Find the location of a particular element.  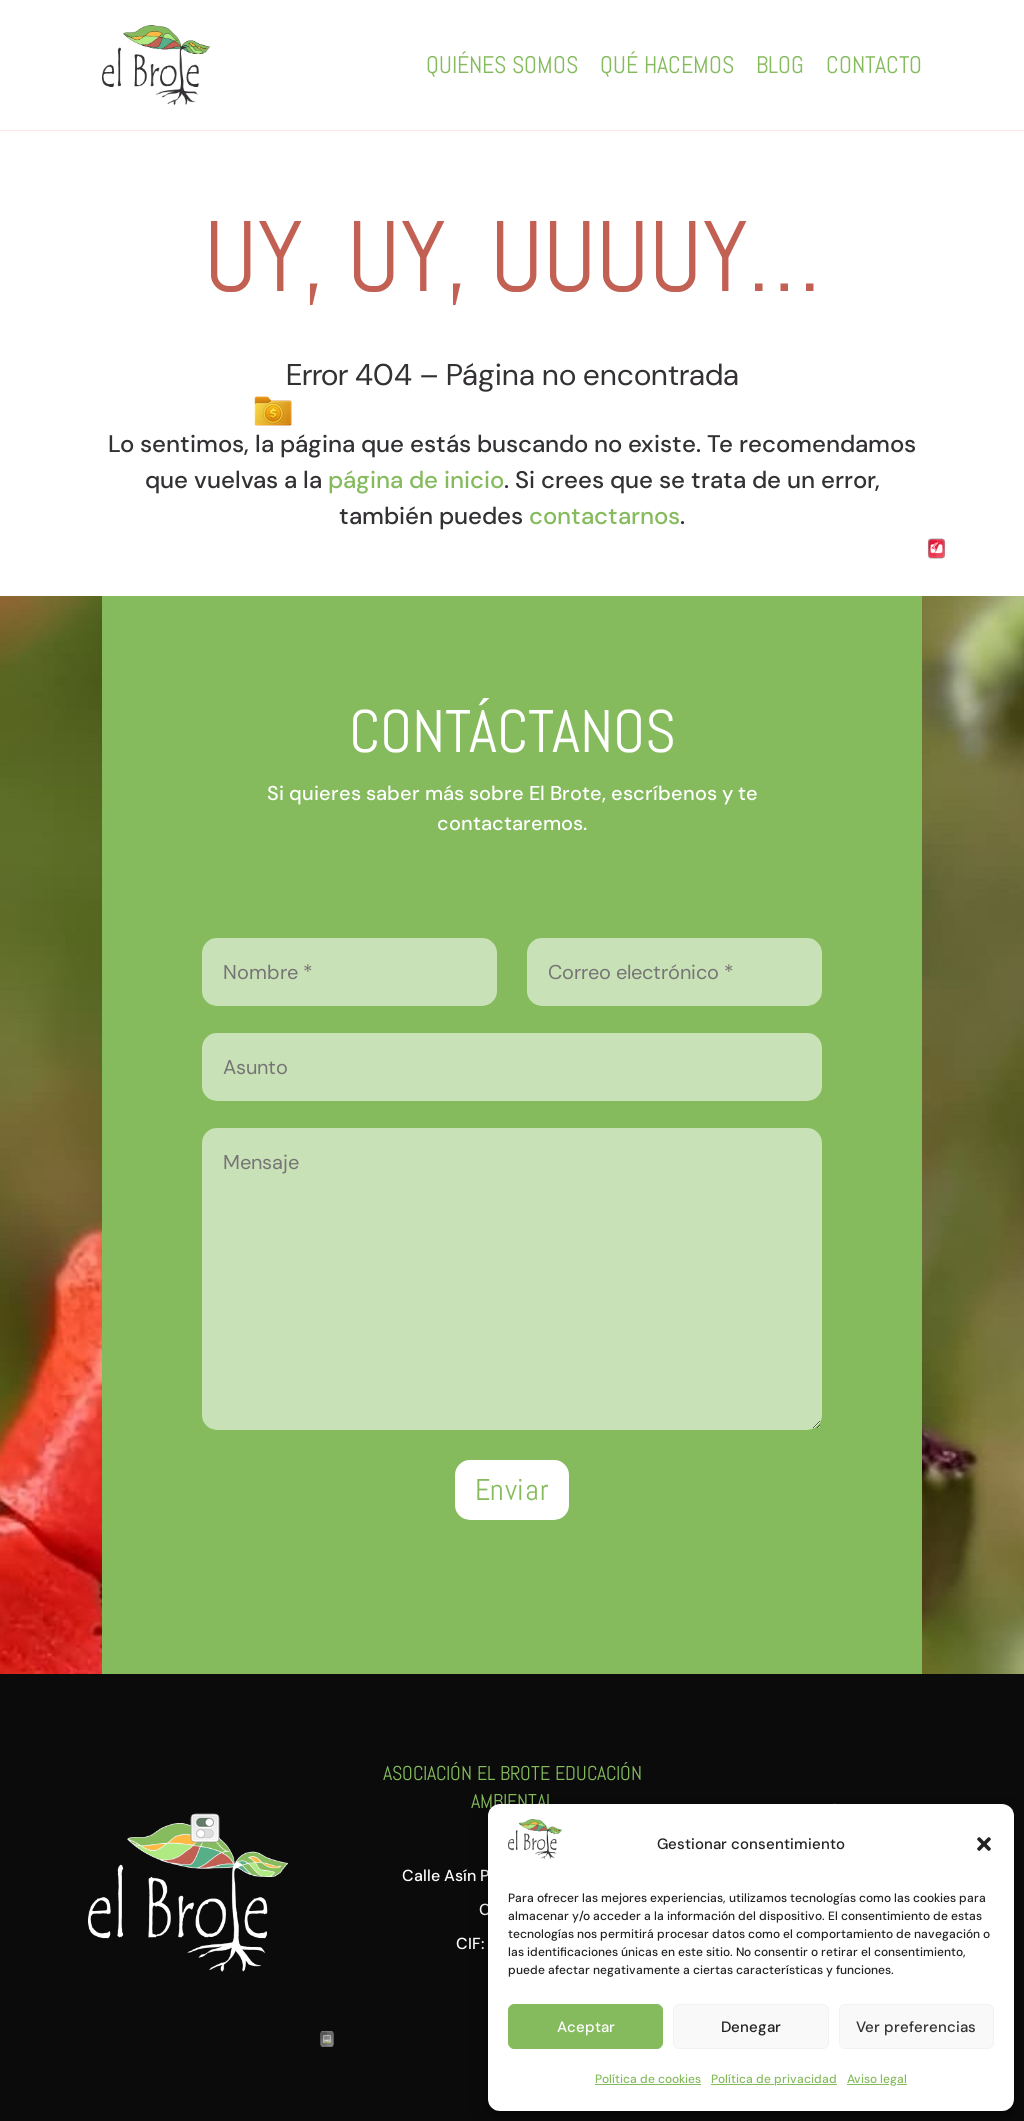

open an eps vector file is located at coordinates (936, 548).